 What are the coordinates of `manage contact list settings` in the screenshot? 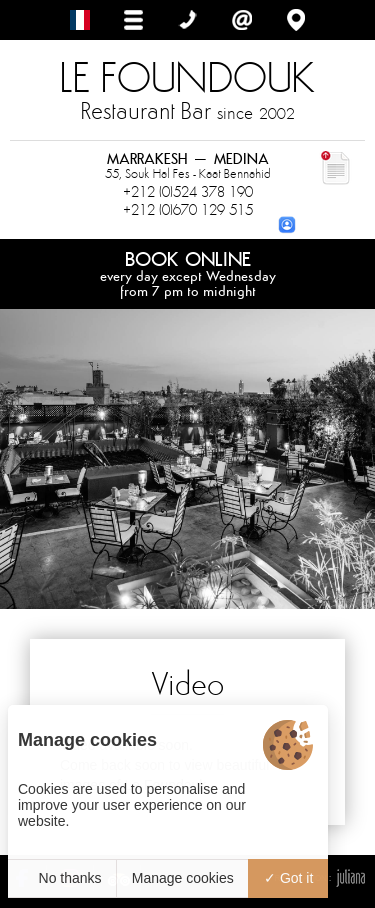 It's located at (287, 225).